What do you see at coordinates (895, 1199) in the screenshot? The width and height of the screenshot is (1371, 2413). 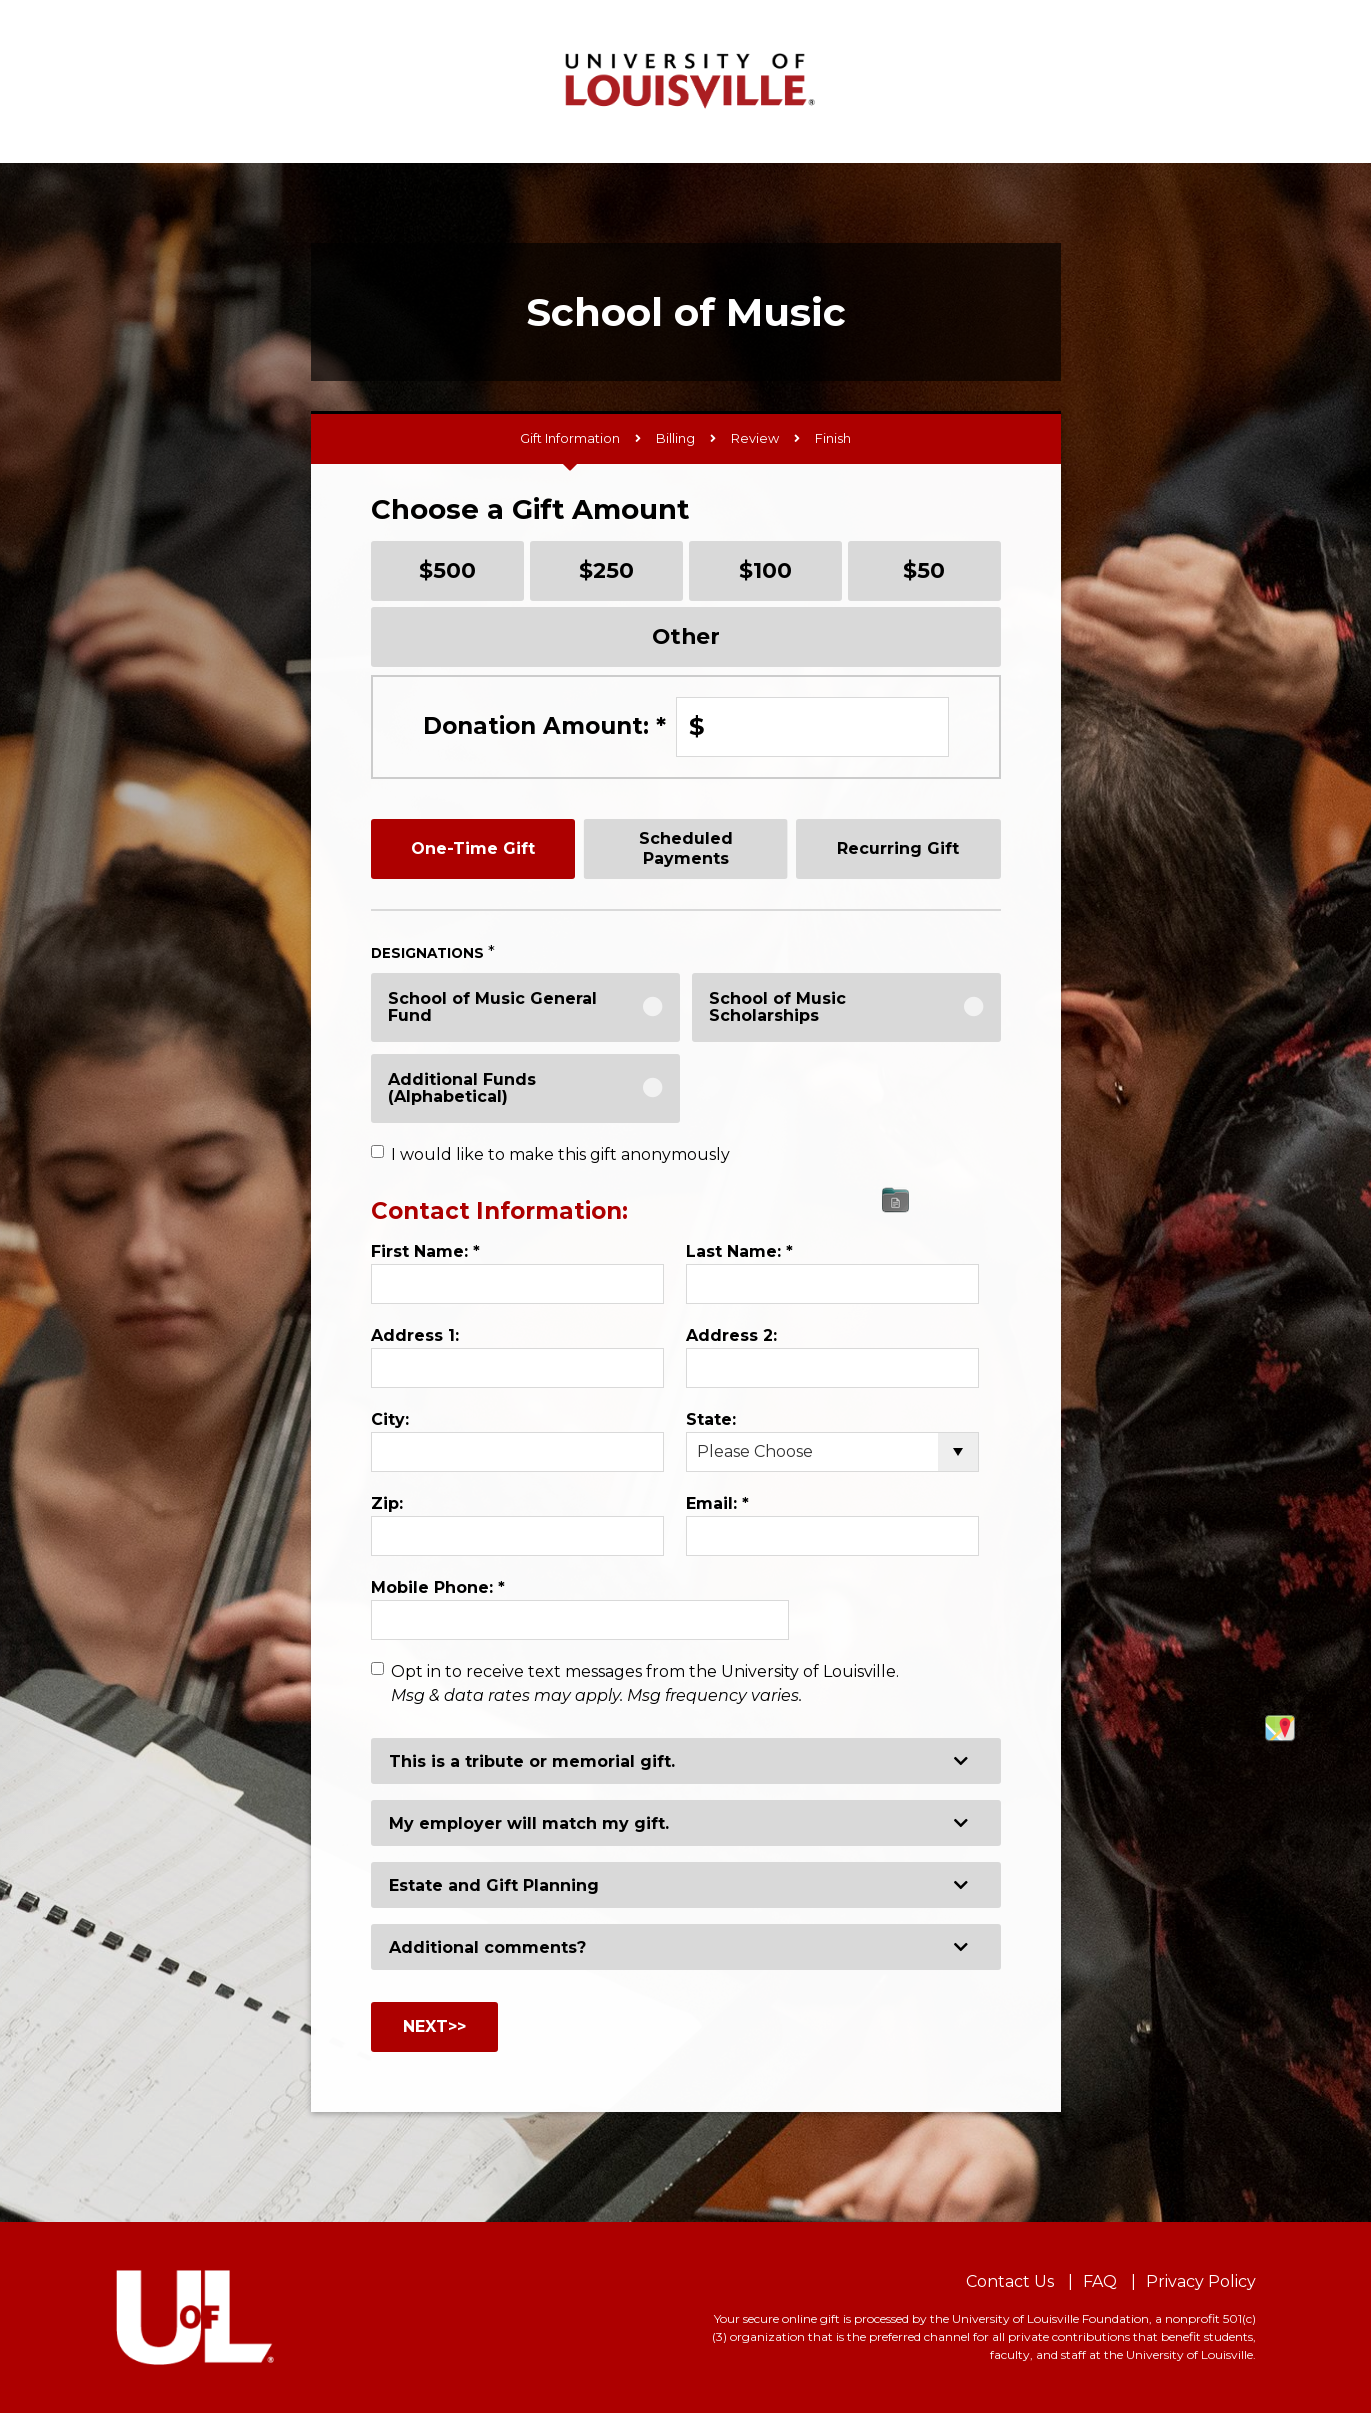 I see `open your documents folder` at bounding box center [895, 1199].